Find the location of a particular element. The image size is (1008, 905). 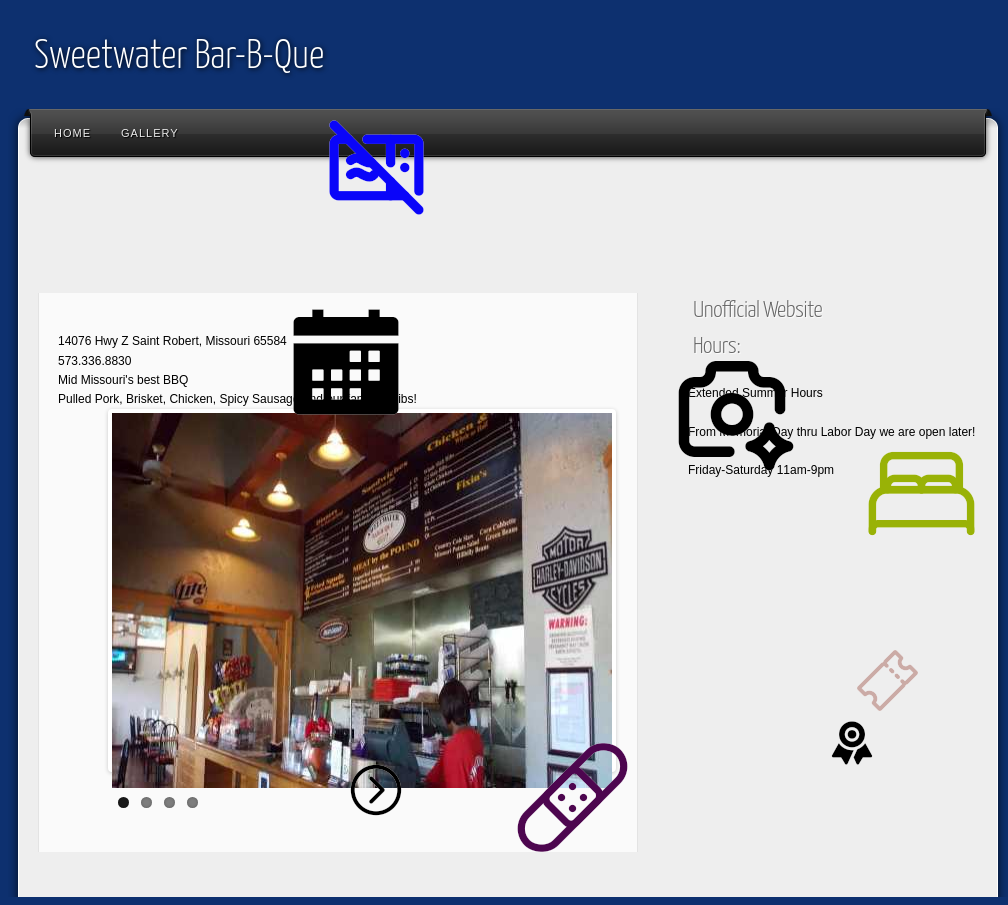

apply AI-powered photo enhancement is located at coordinates (732, 409).